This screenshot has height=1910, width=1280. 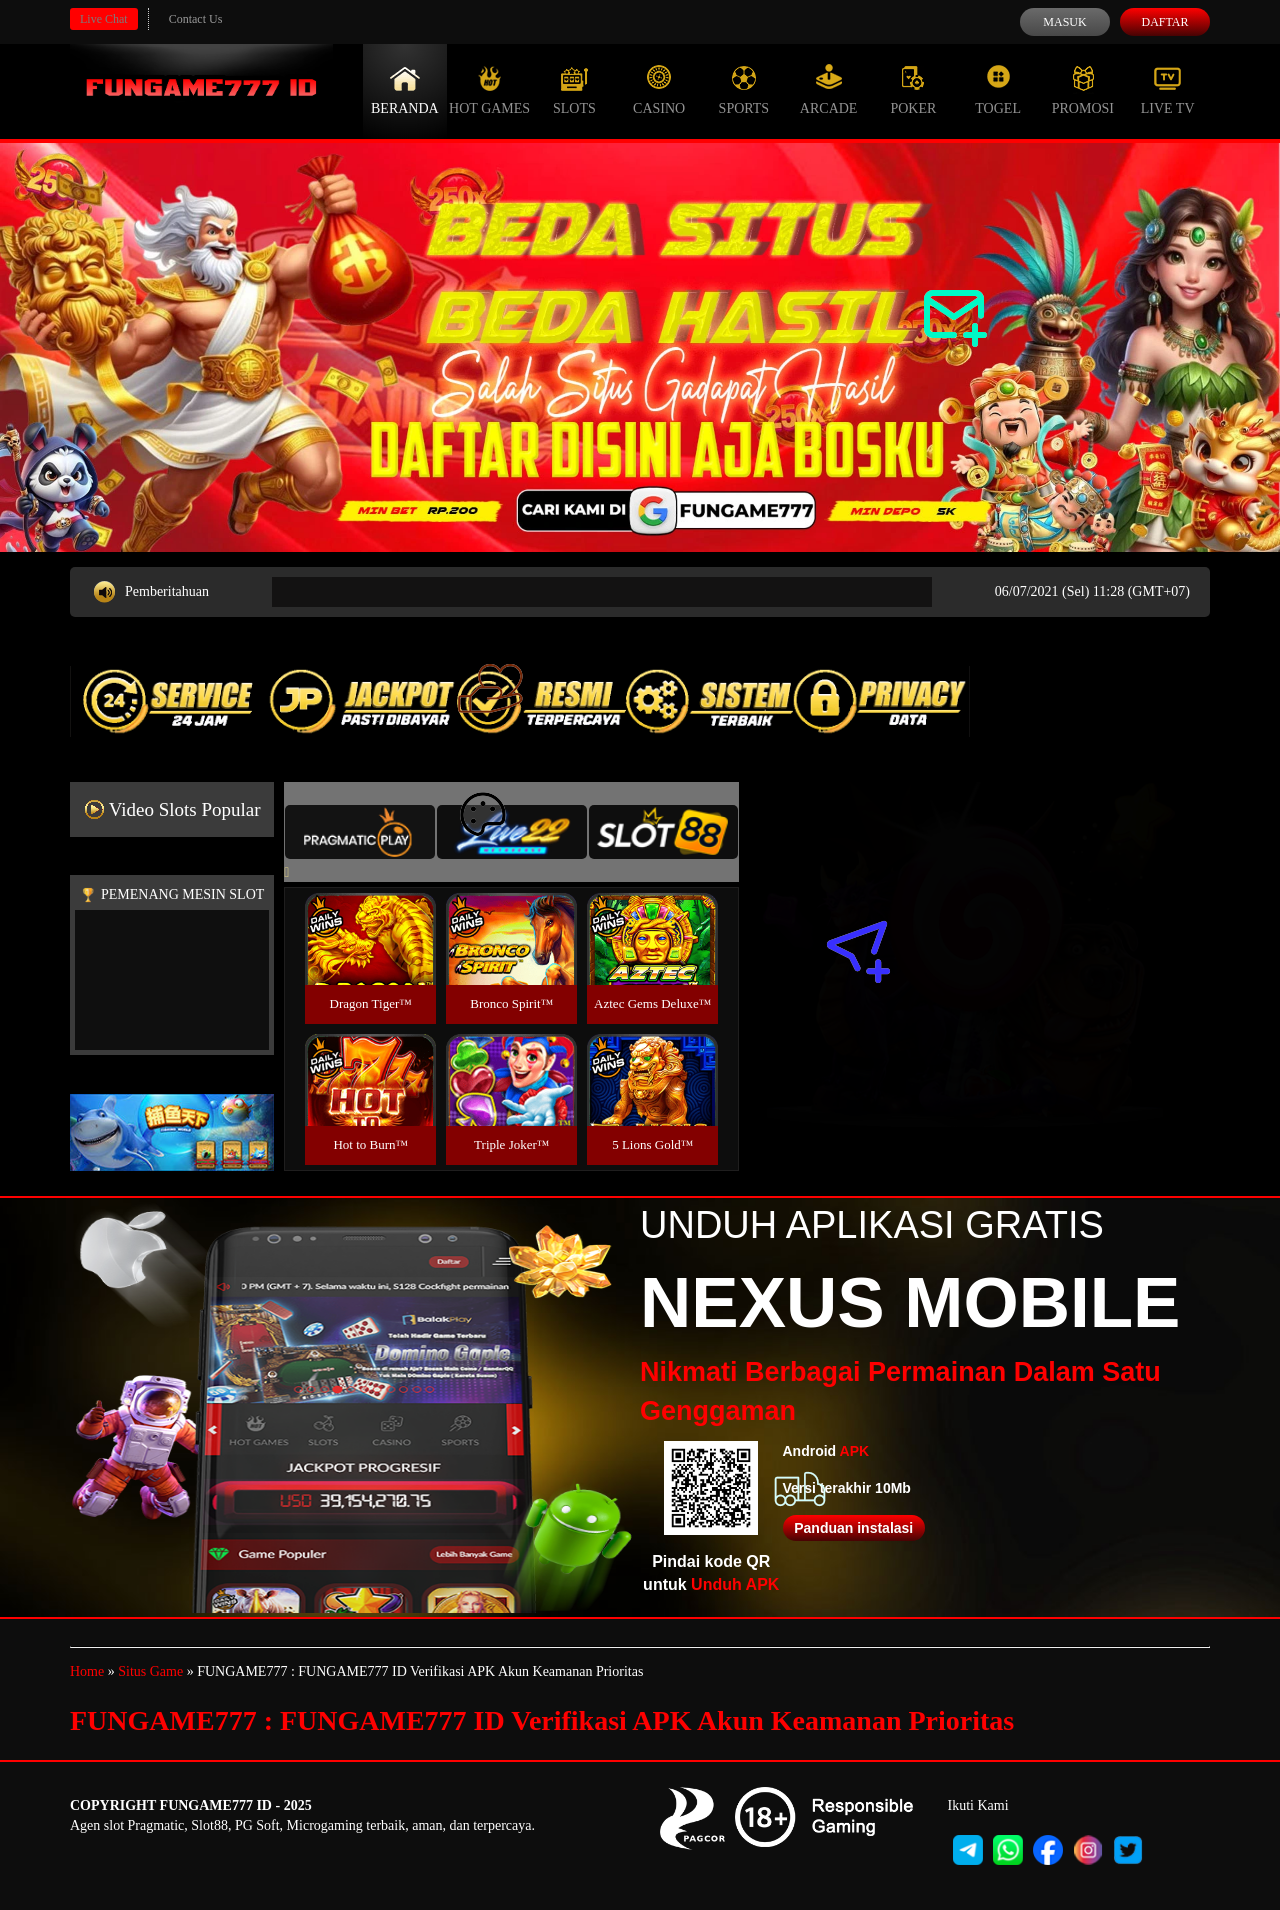 What do you see at coordinates (954, 314) in the screenshot?
I see `compose a new email` at bounding box center [954, 314].